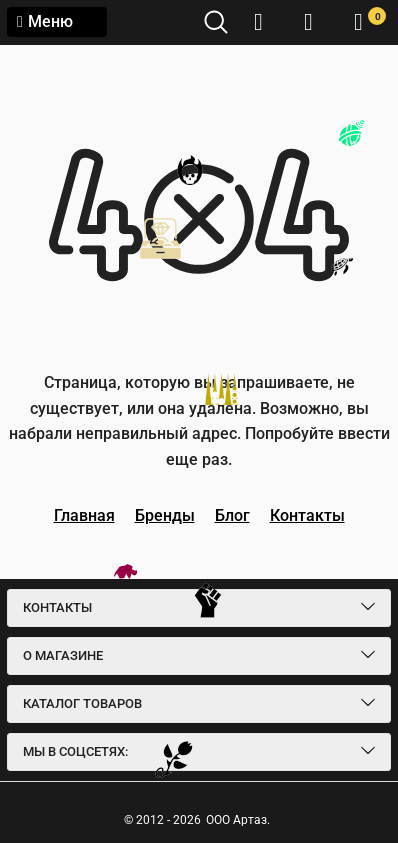  What do you see at coordinates (208, 600) in the screenshot?
I see `indicates strength or power action in a game` at bounding box center [208, 600].